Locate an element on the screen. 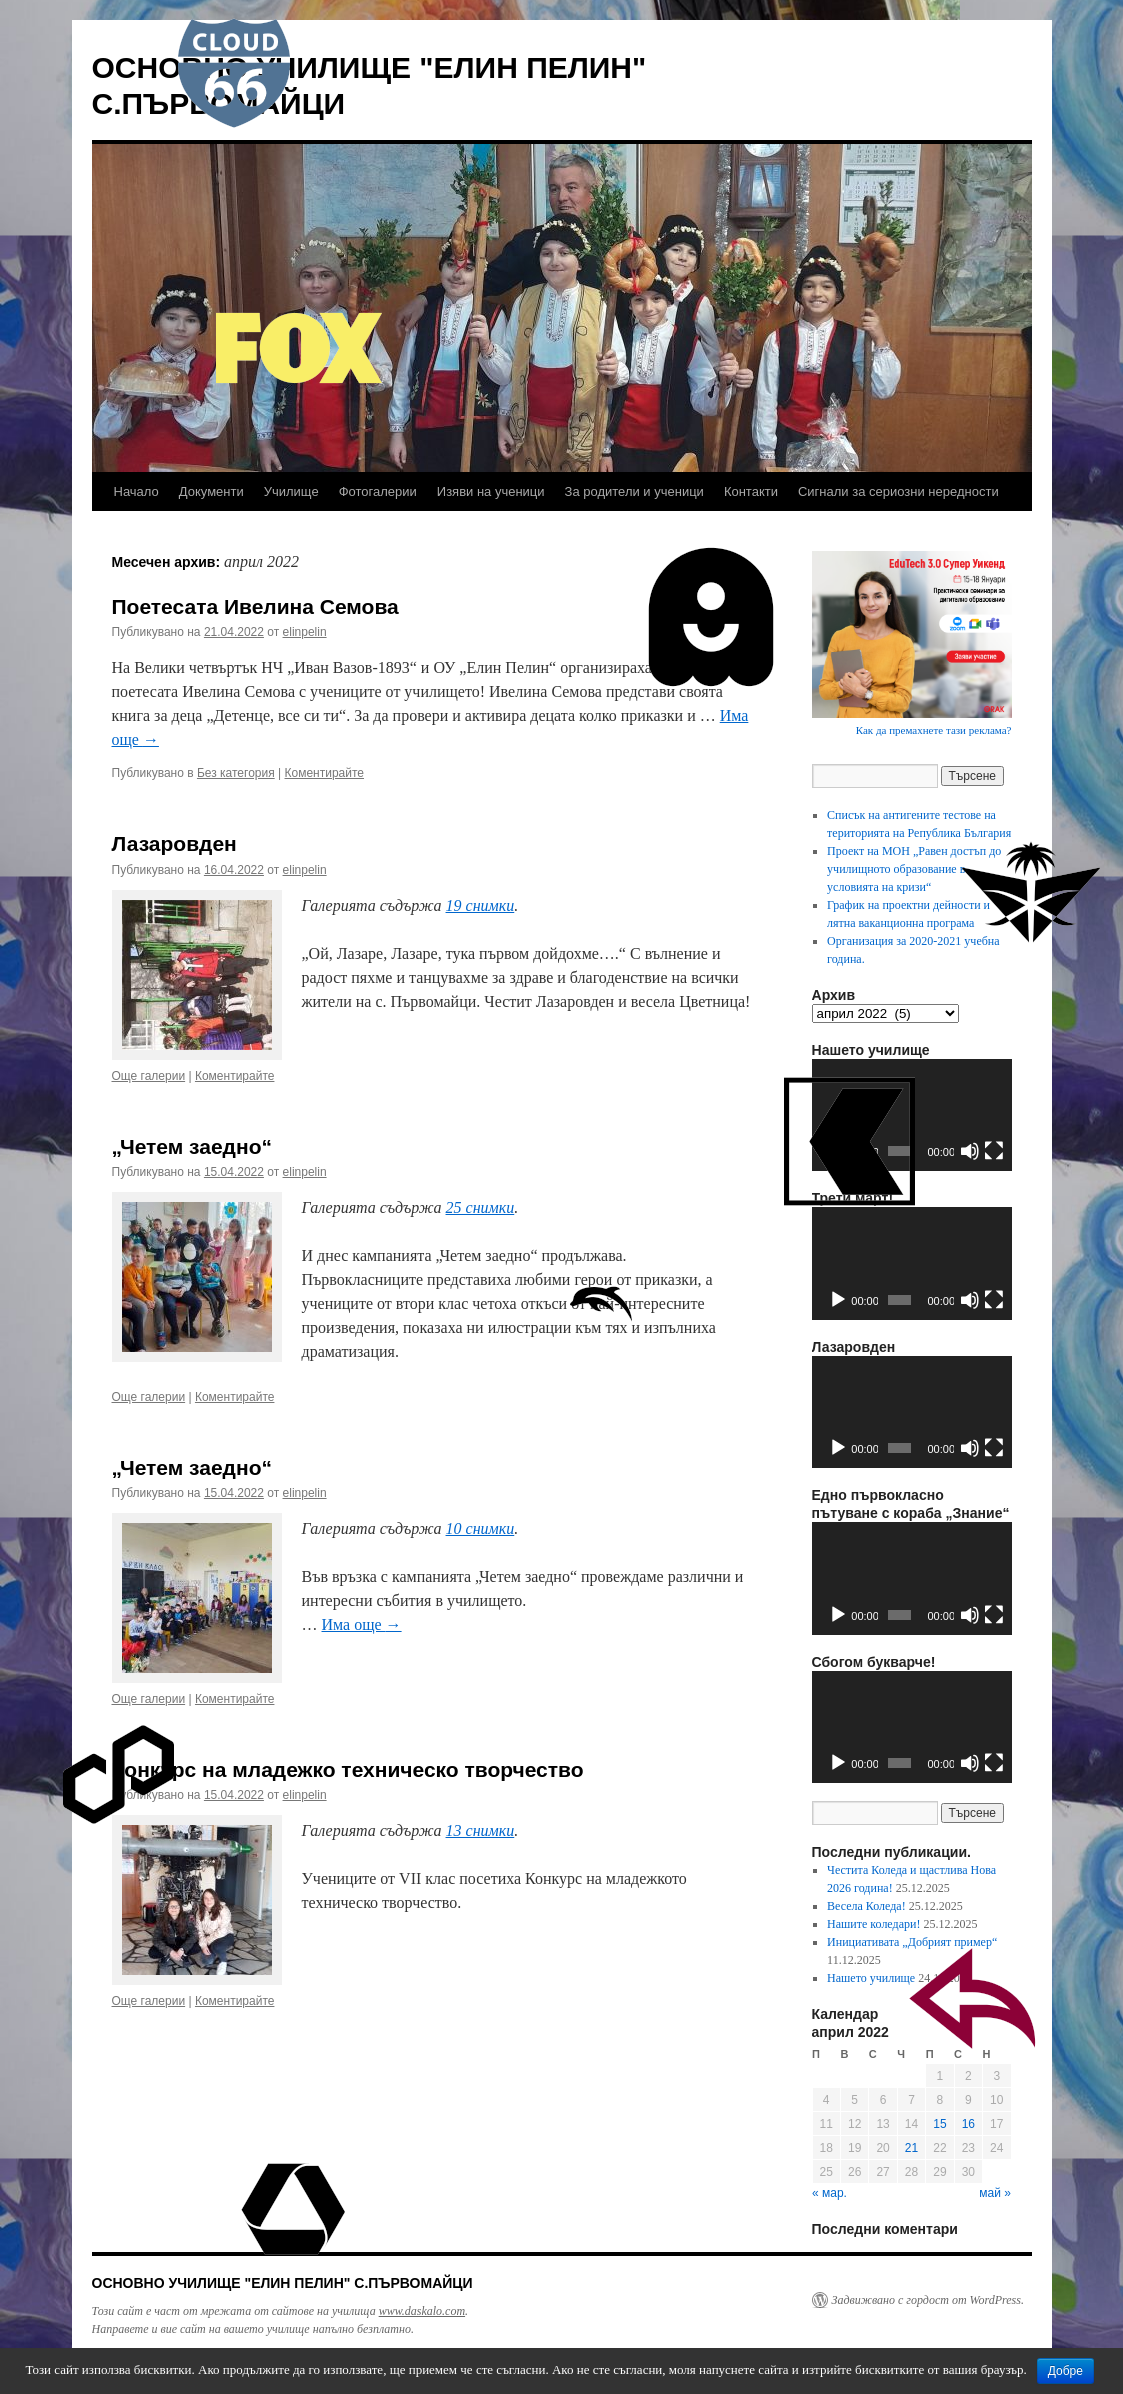 This screenshot has width=1123, height=2394. fox broadcasting company logo is located at coordinates (299, 348).